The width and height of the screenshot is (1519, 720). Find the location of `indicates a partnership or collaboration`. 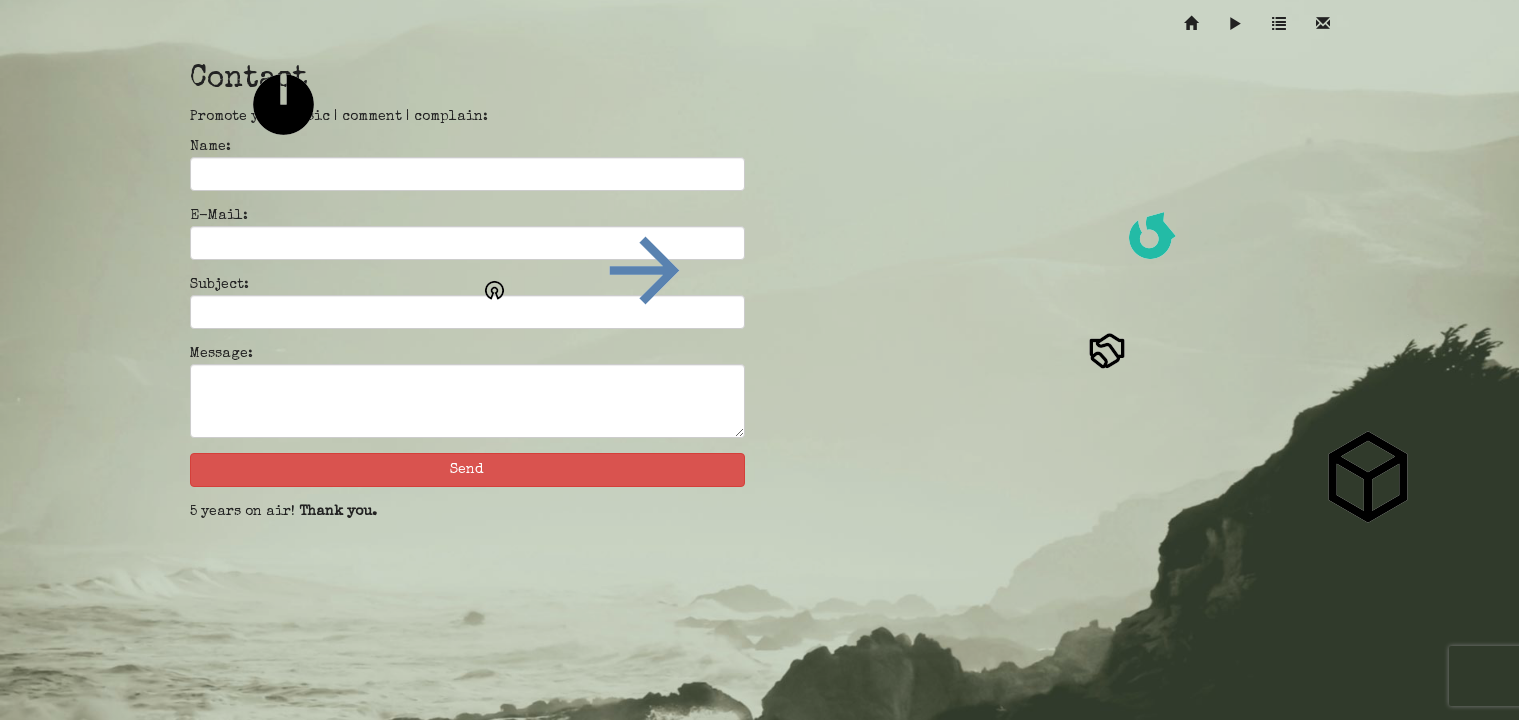

indicates a partnership or collaboration is located at coordinates (1107, 351).